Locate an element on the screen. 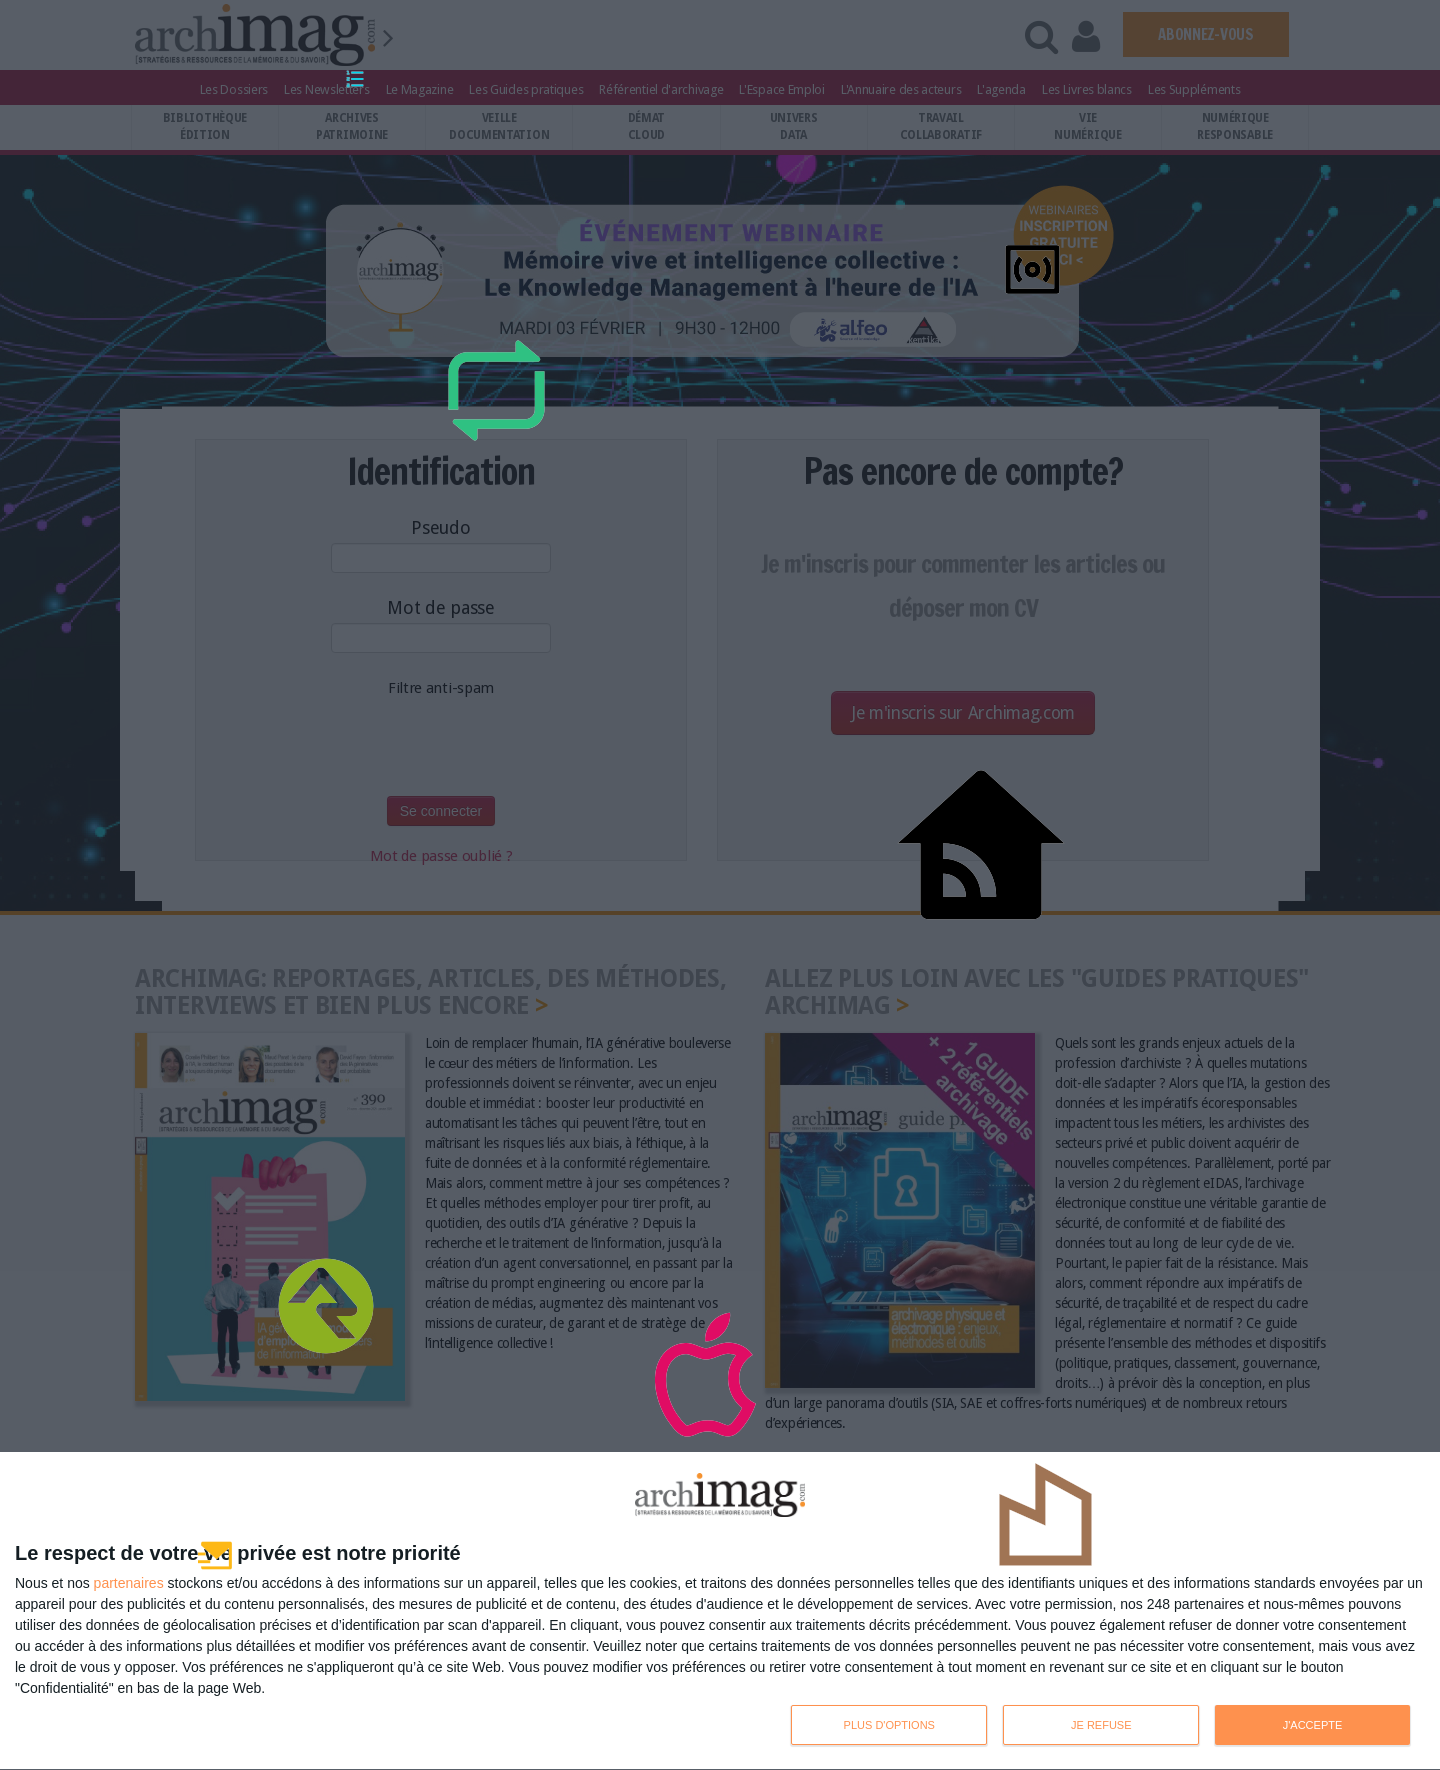  enable surround sound audio output is located at coordinates (1032, 269).